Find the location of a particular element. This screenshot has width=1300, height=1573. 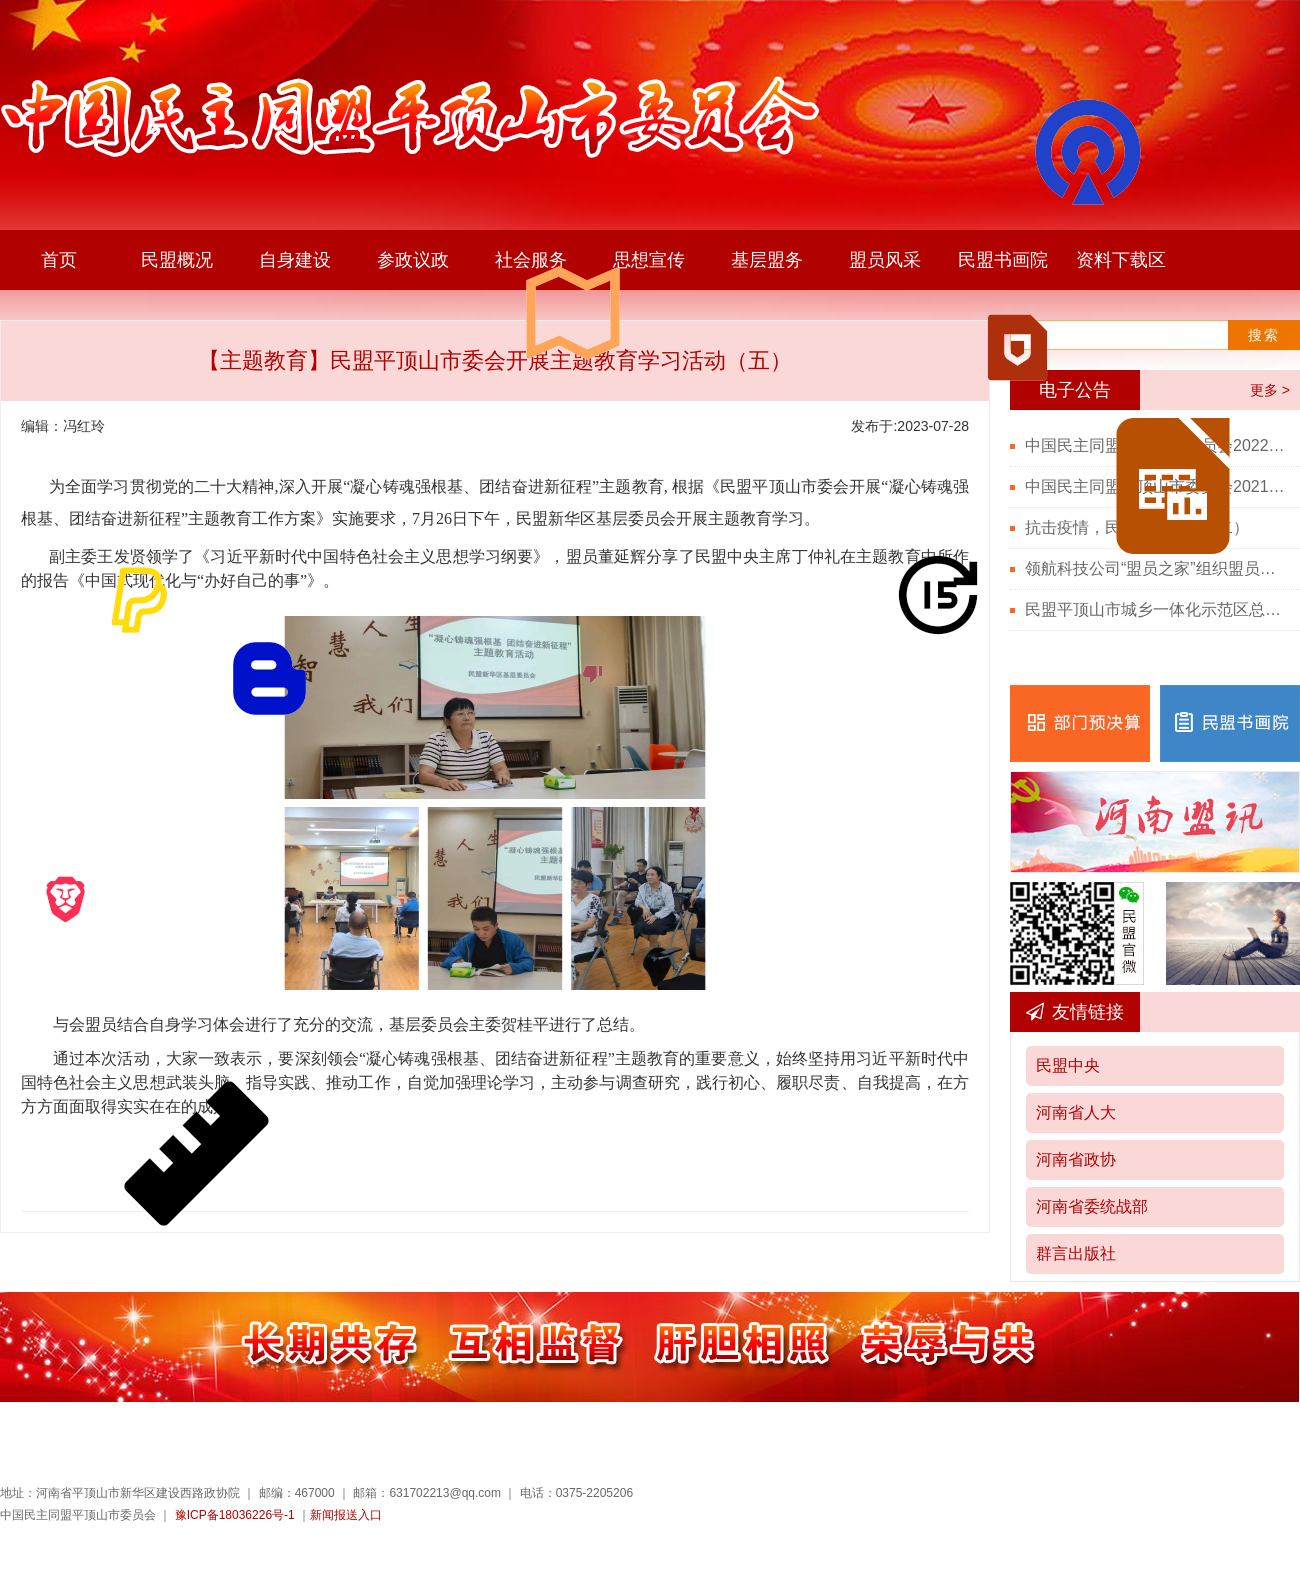

open the Blogger app is located at coordinates (269, 678).